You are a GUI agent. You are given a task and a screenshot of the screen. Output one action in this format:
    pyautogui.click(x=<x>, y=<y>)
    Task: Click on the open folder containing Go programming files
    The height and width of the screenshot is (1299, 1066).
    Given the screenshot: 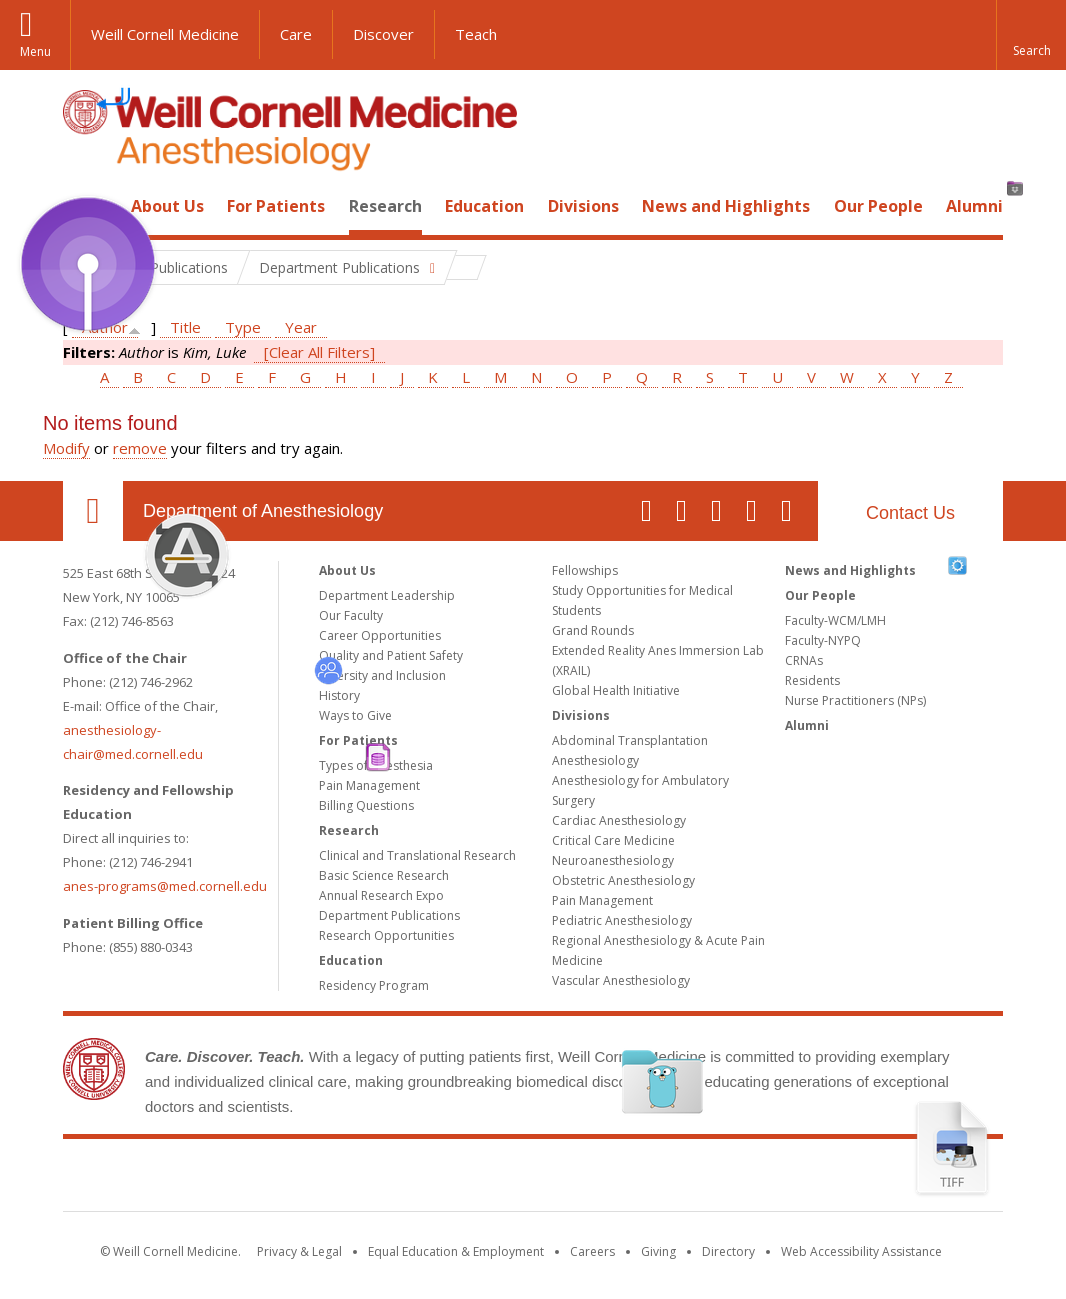 What is the action you would take?
    pyautogui.click(x=662, y=1084)
    